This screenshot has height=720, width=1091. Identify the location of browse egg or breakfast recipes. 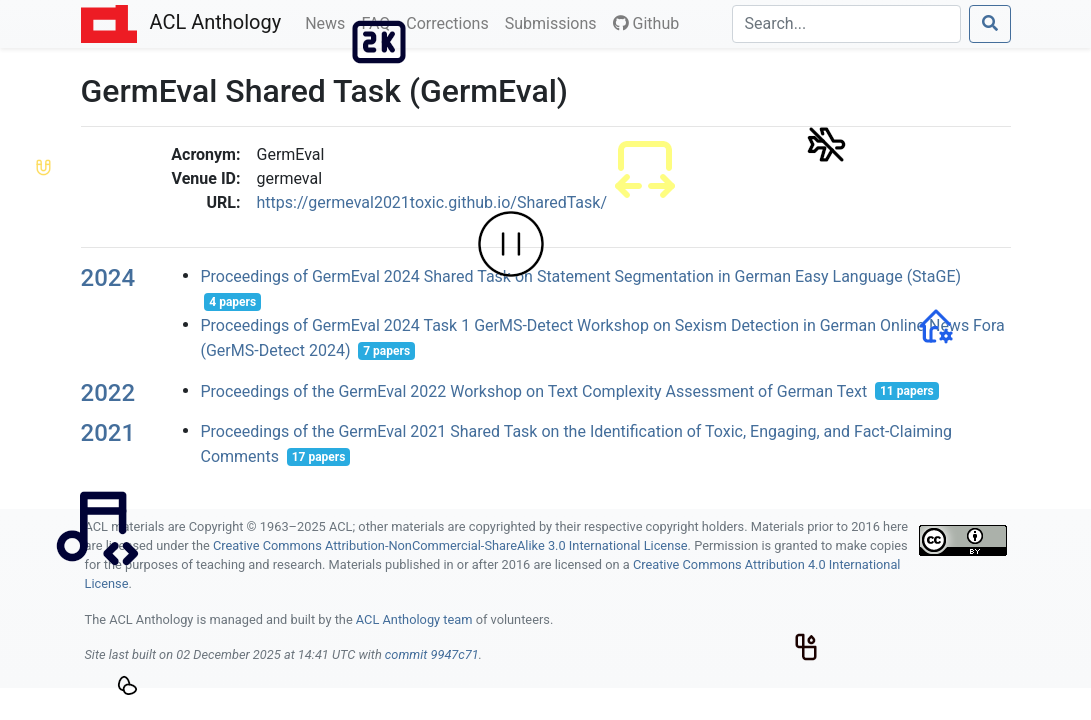
(127, 684).